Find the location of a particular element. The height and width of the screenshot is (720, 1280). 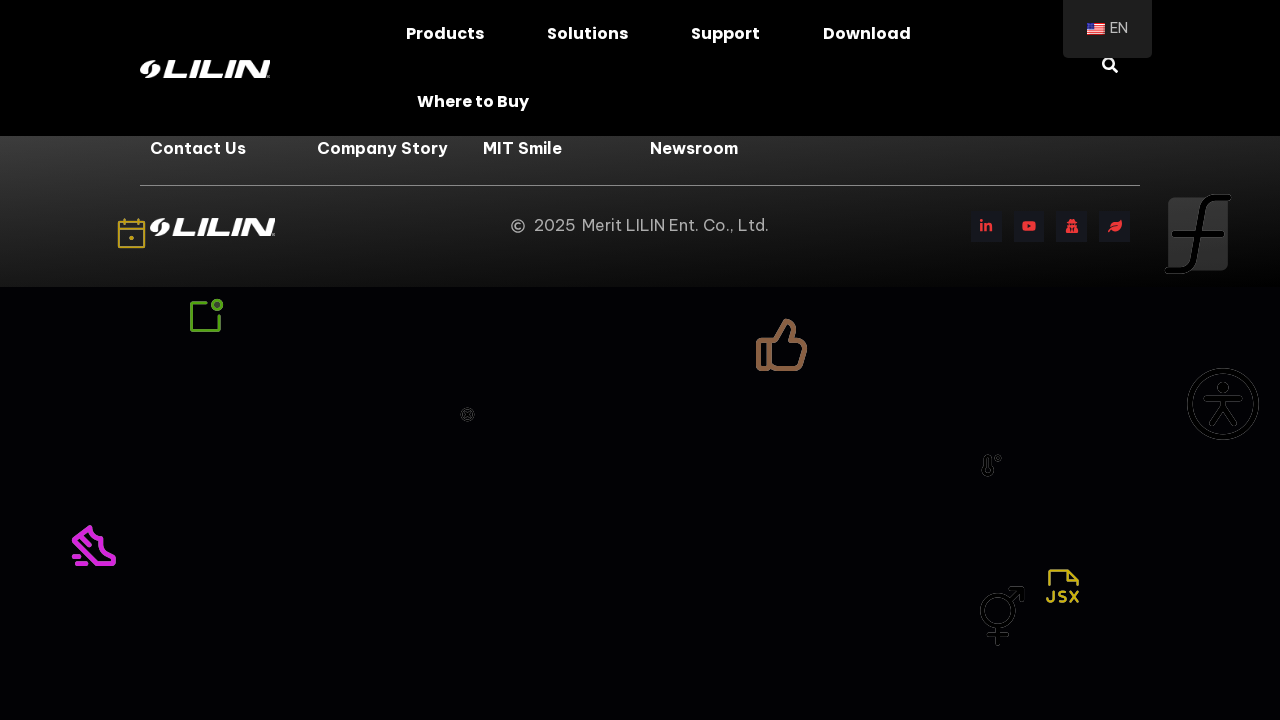

indicates a calendar event or notification is located at coordinates (131, 234).